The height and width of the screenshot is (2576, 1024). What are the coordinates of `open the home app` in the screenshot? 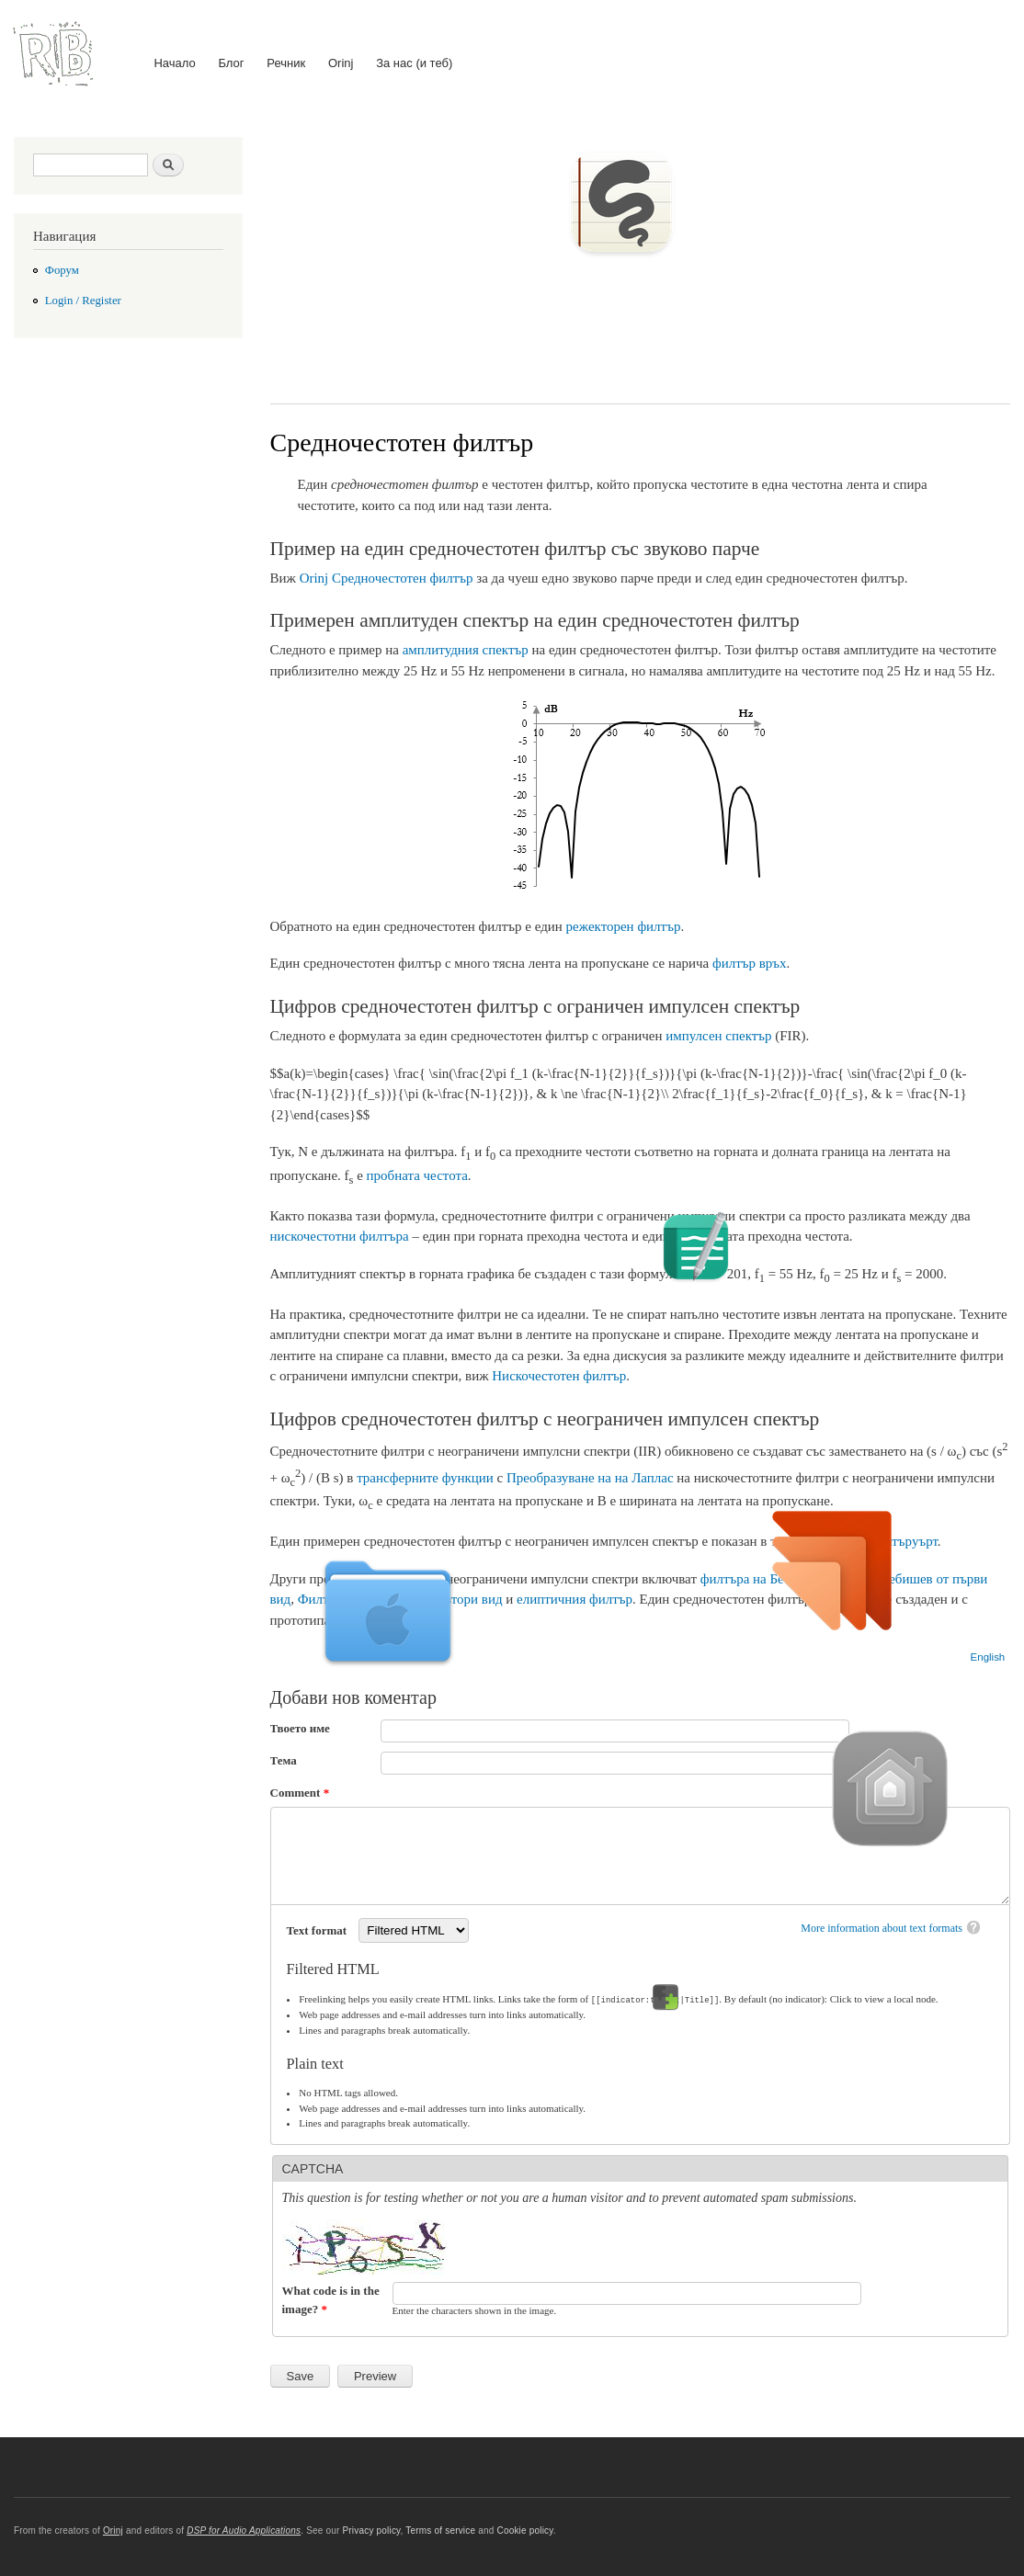 It's located at (890, 1788).